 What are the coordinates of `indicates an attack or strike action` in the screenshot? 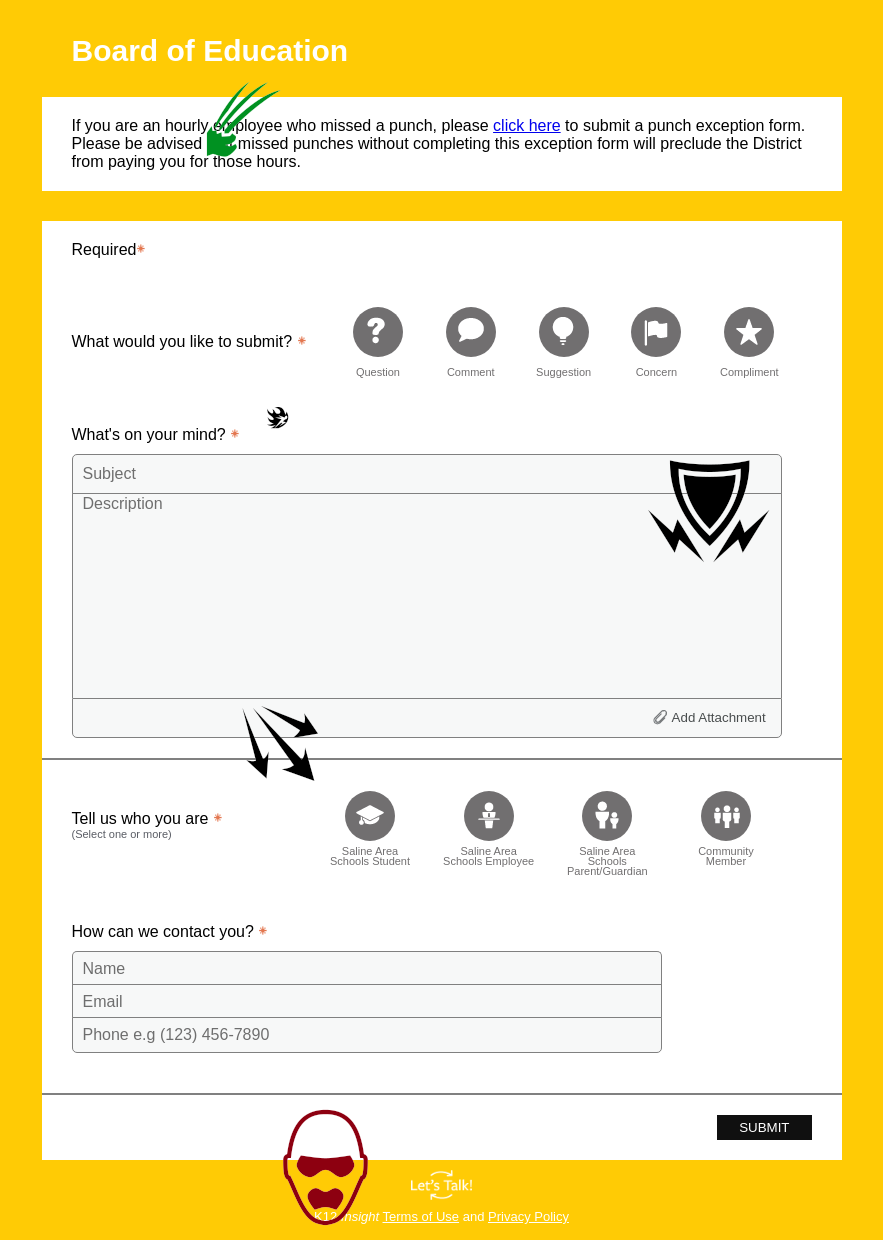 It's located at (280, 742).